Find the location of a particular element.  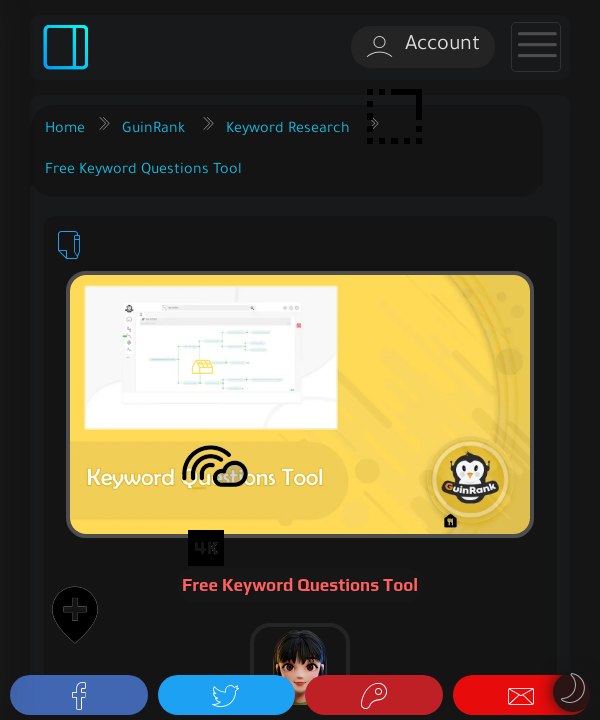

view solar panel system status is located at coordinates (202, 367).